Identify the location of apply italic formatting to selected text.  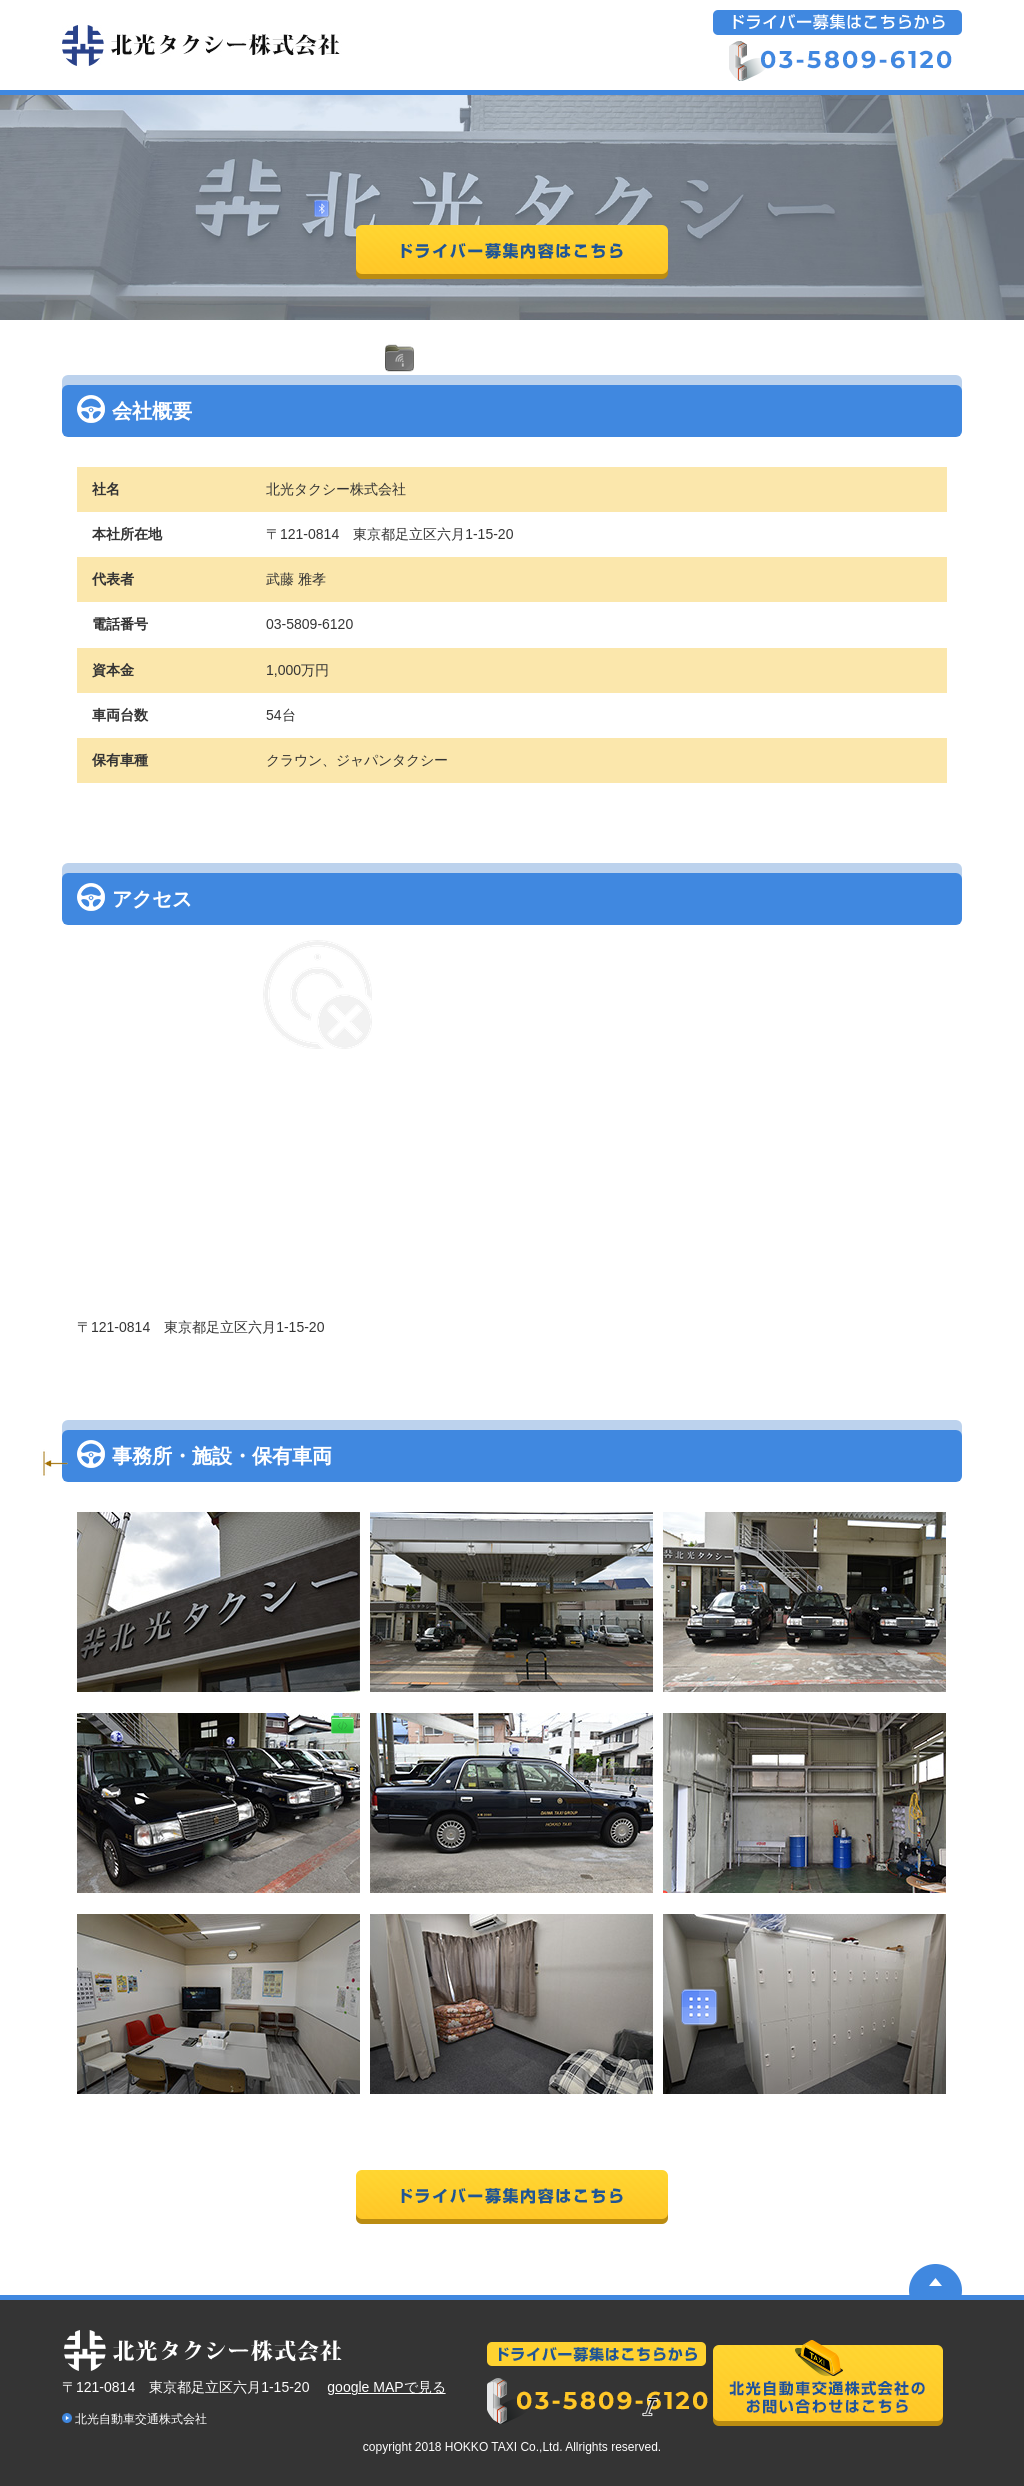
(650, 2407).